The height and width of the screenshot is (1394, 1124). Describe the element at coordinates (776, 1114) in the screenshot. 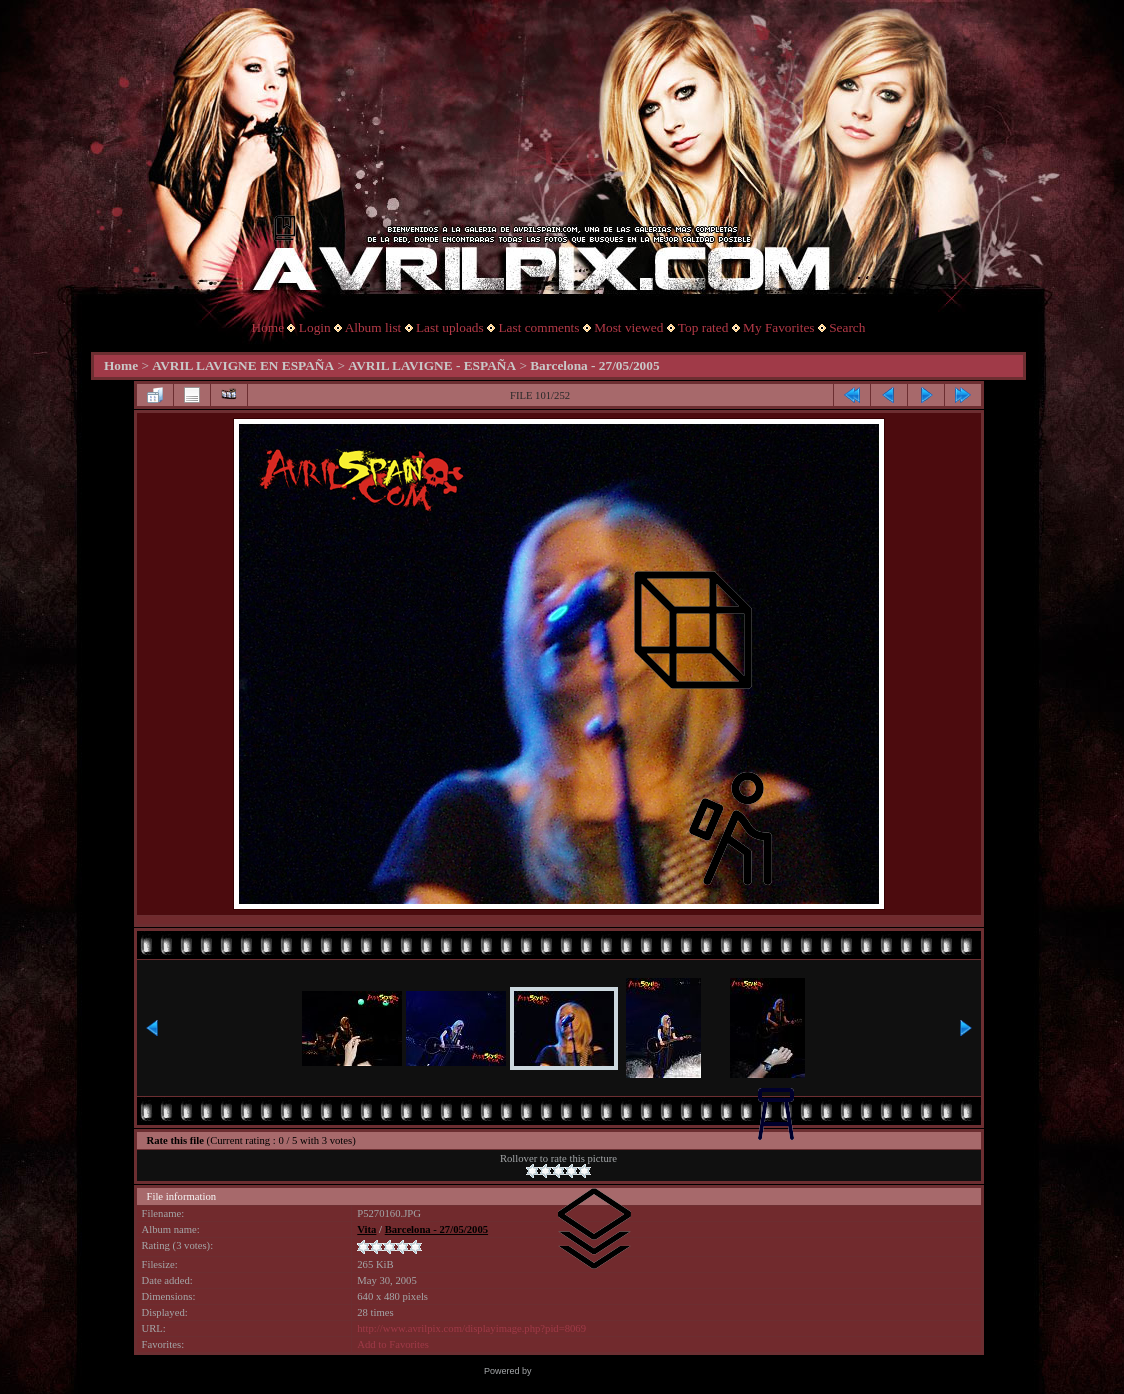

I see `browse furniture or seating options` at that location.